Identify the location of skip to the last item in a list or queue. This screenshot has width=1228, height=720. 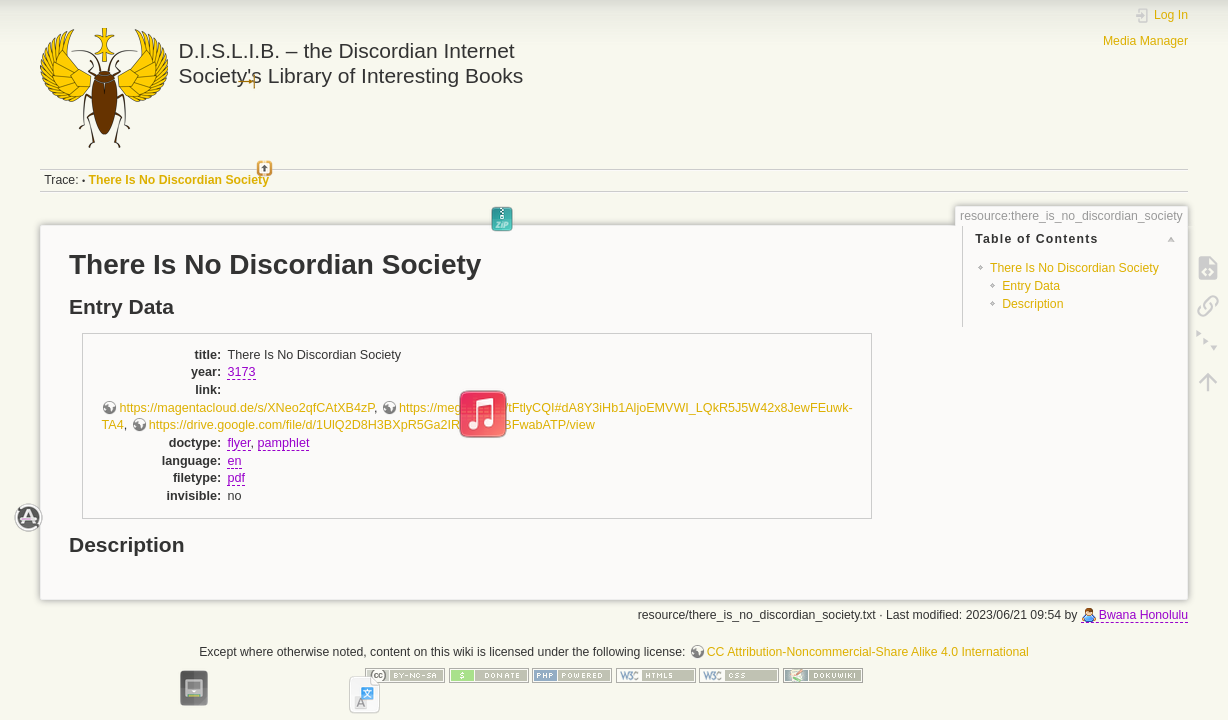
(246, 81).